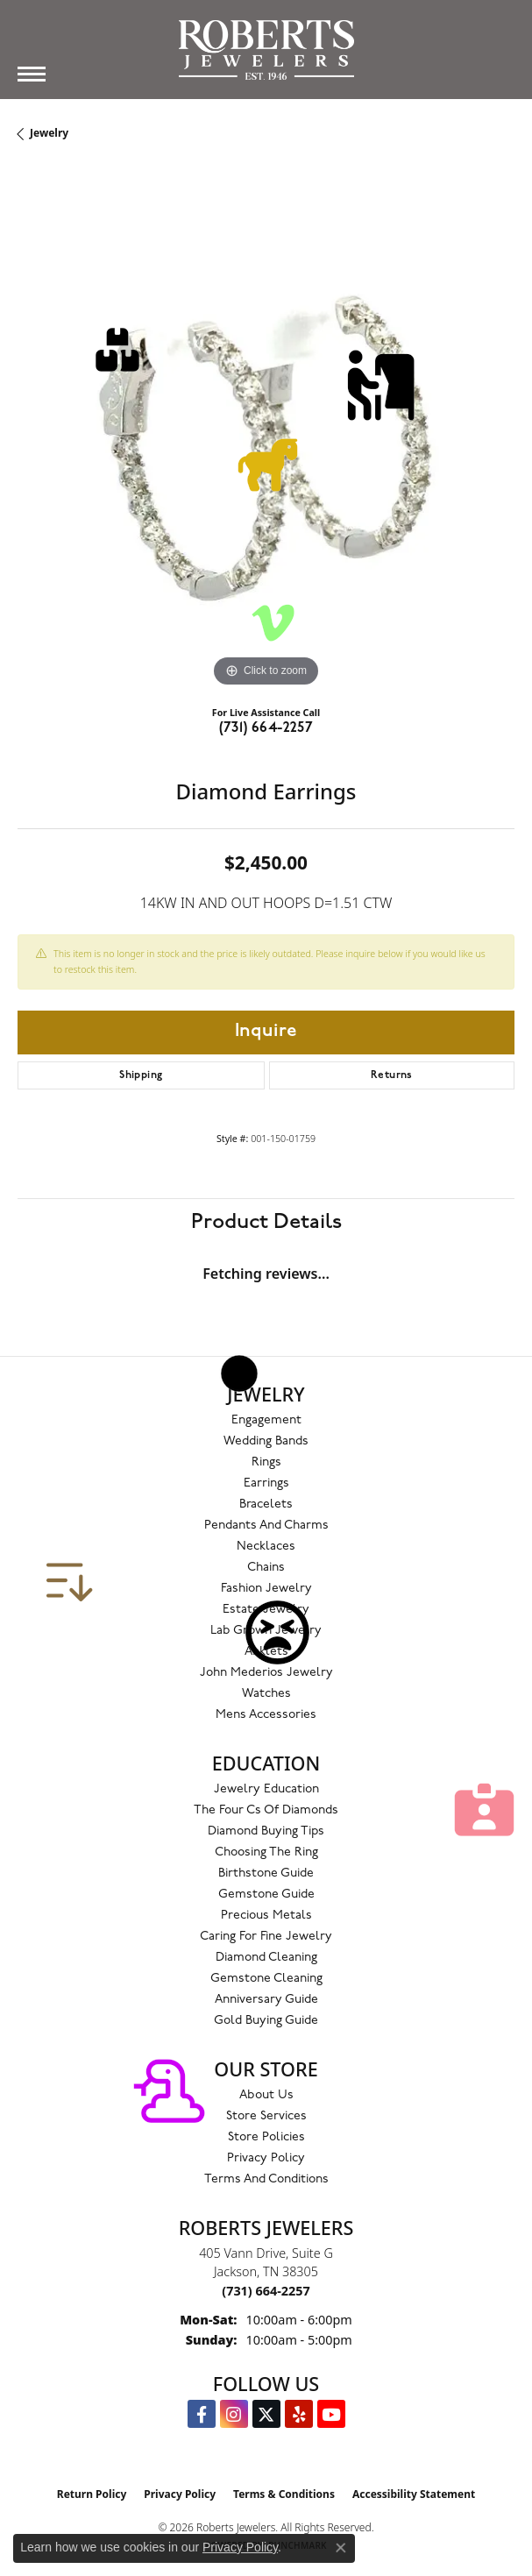 This screenshot has width=532, height=2576. What do you see at coordinates (170, 2093) in the screenshot?
I see `python file or python language indicator` at bounding box center [170, 2093].